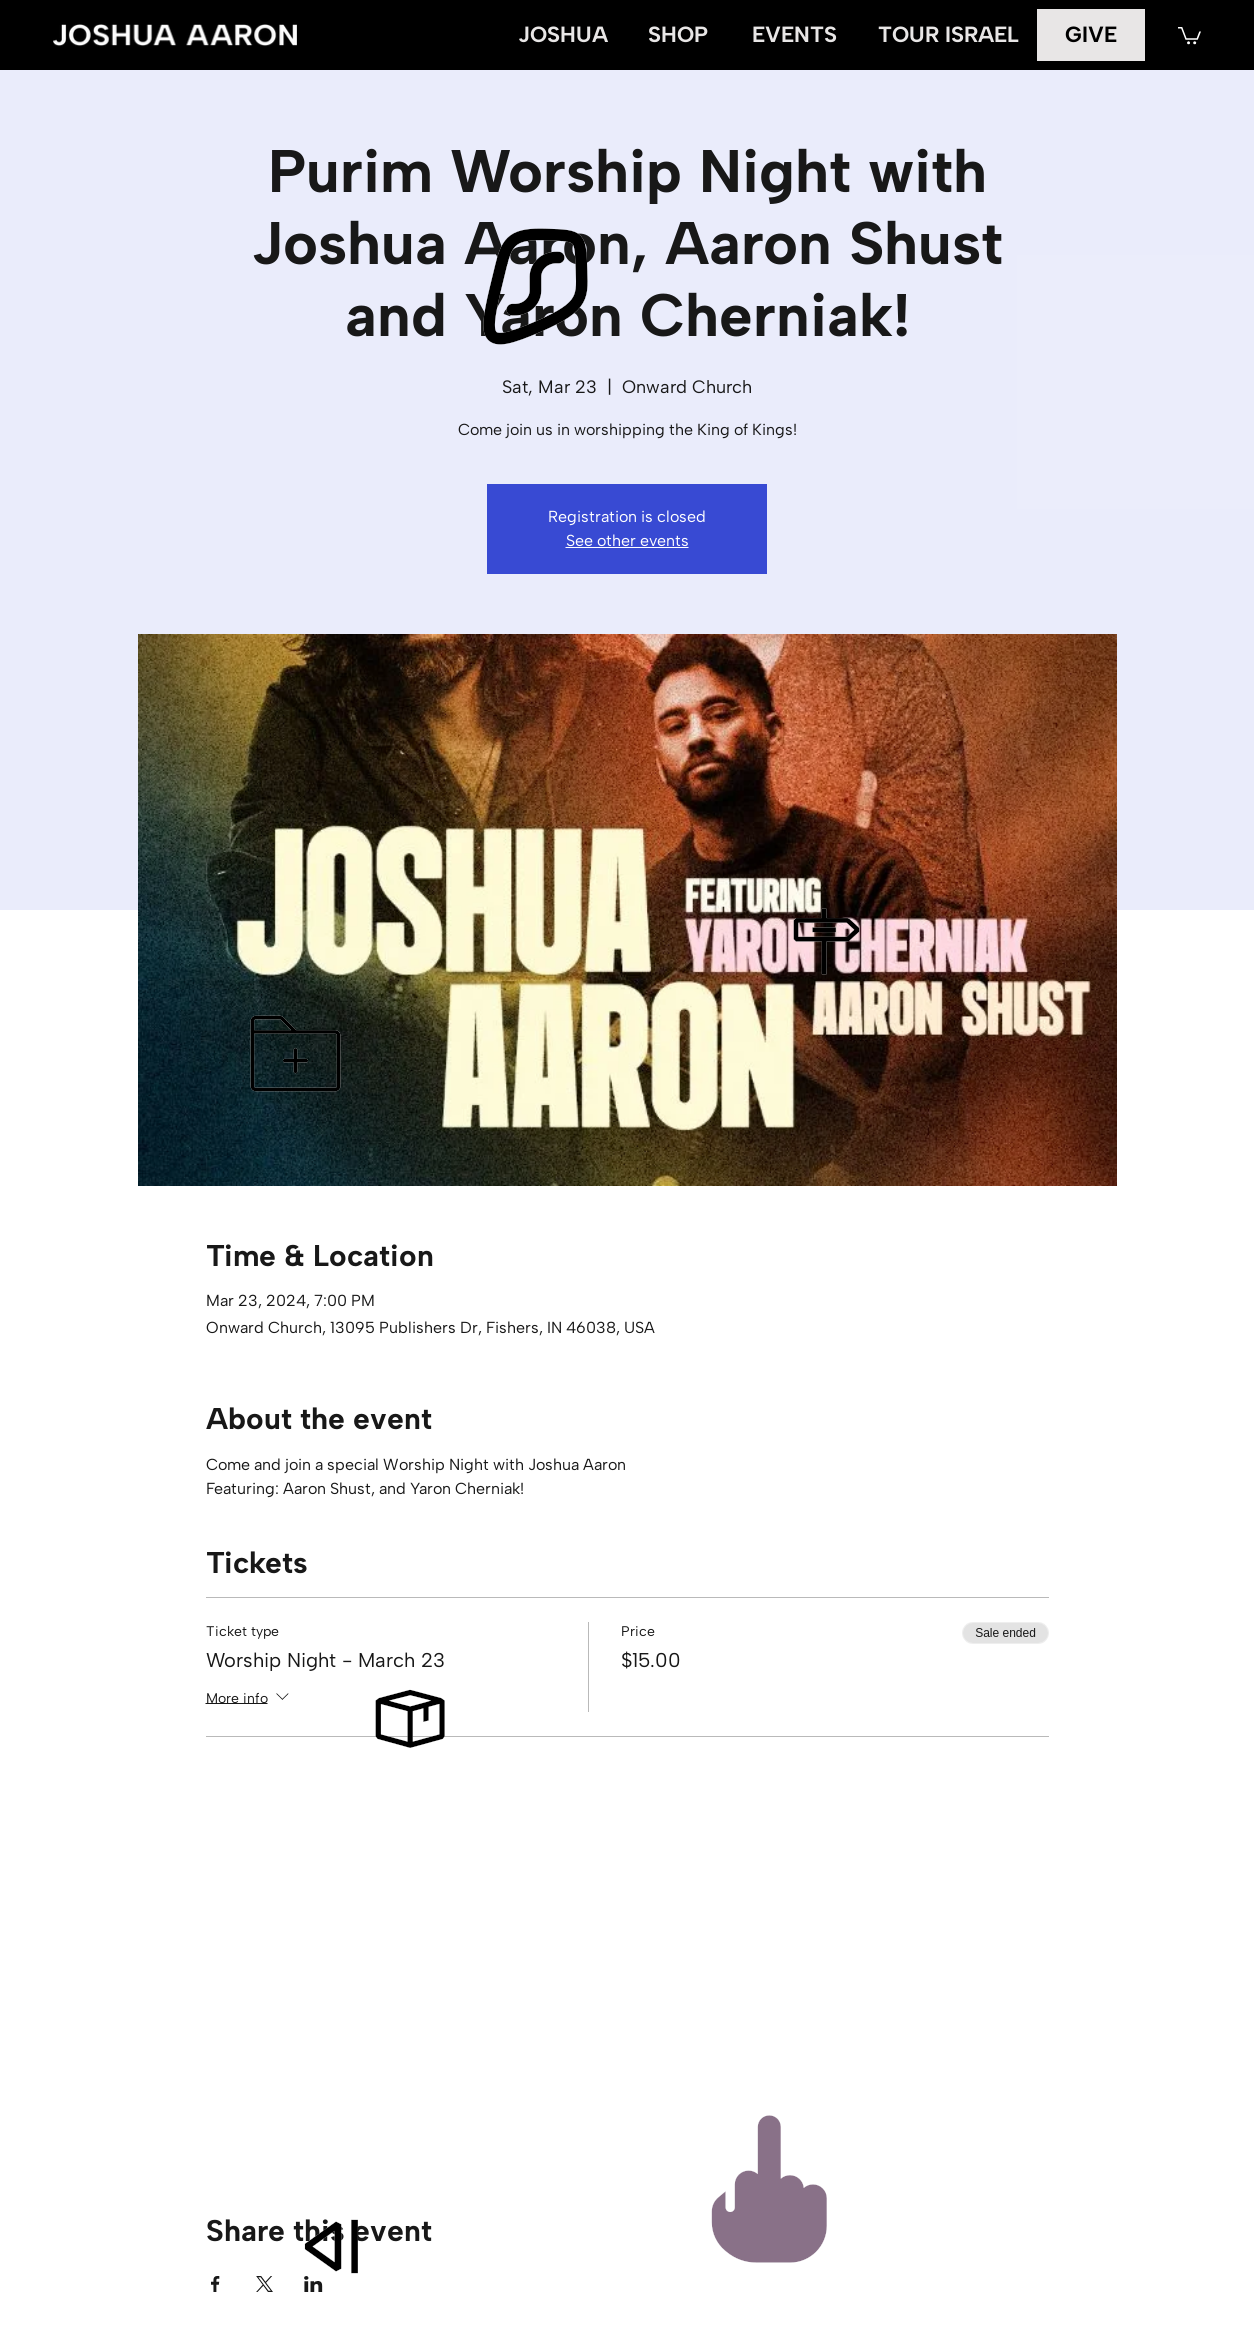 The height and width of the screenshot is (2337, 1254). I want to click on view package or module contents, so click(407, 1716).